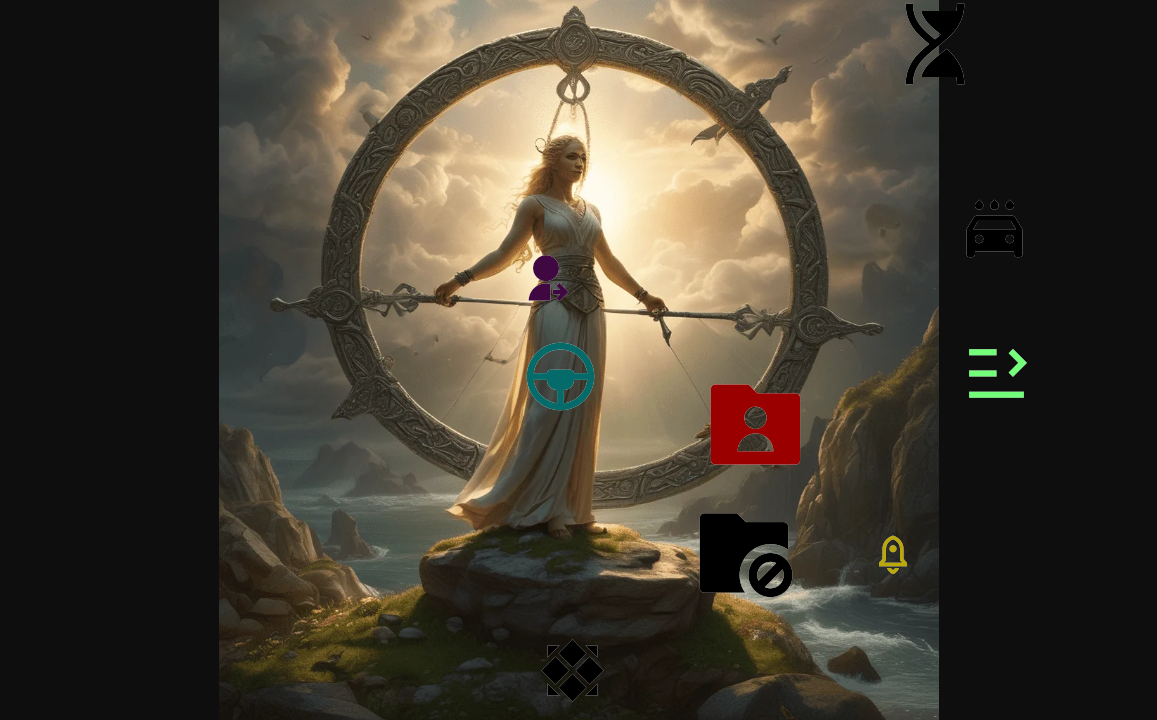  I want to click on access your personal files folder, so click(755, 424).